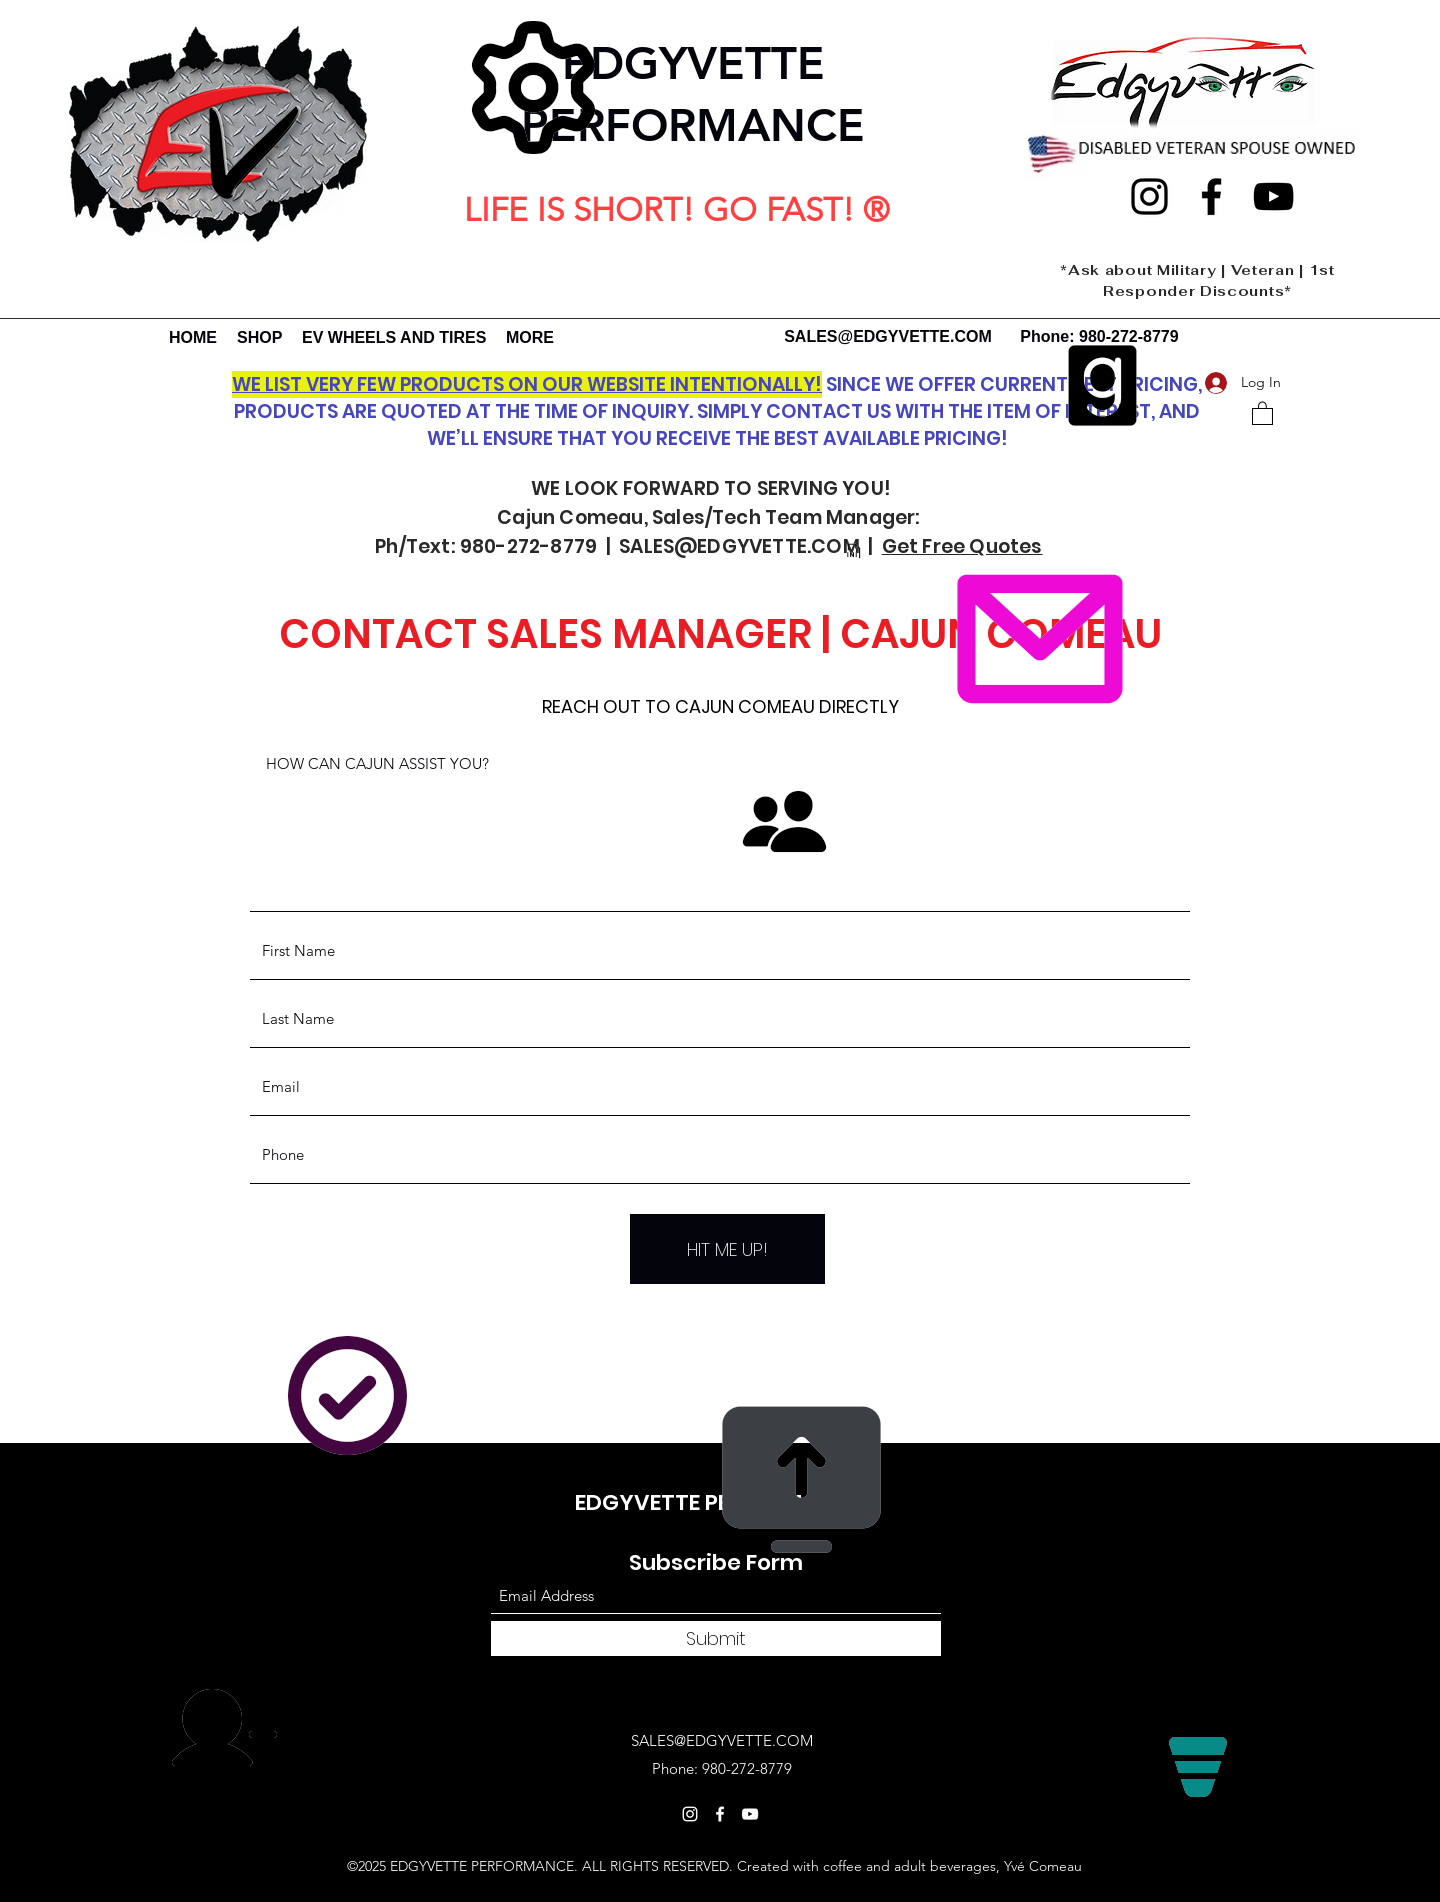 The width and height of the screenshot is (1440, 1902). What do you see at coordinates (1198, 1767) in the screenshot?
I see `view sales funnel analytics` at bounding box center [1198, 1767].